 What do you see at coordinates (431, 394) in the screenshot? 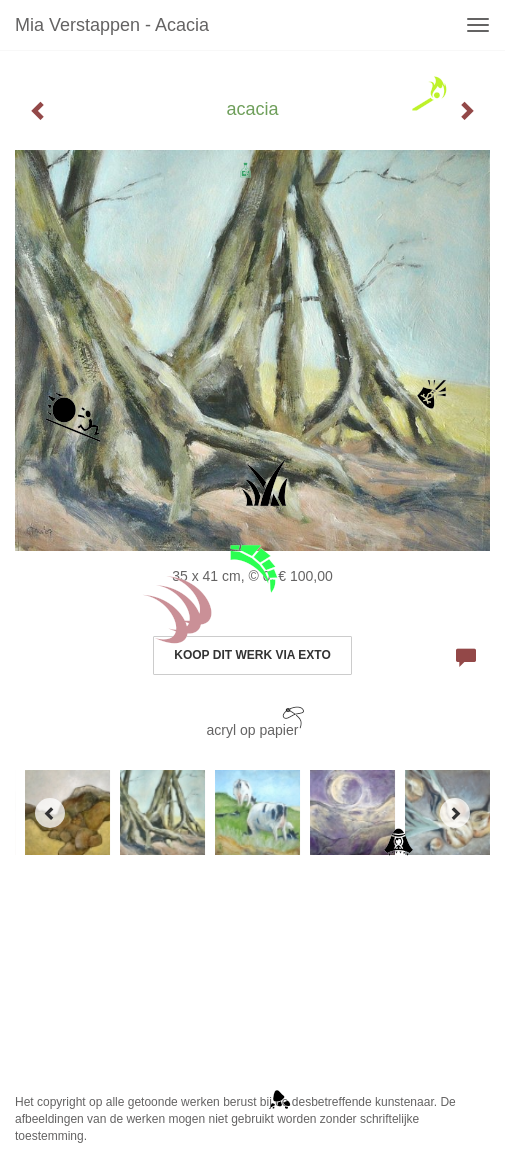
I see `indicates damage taken or shield breaking` at bounding box center [431, 394].